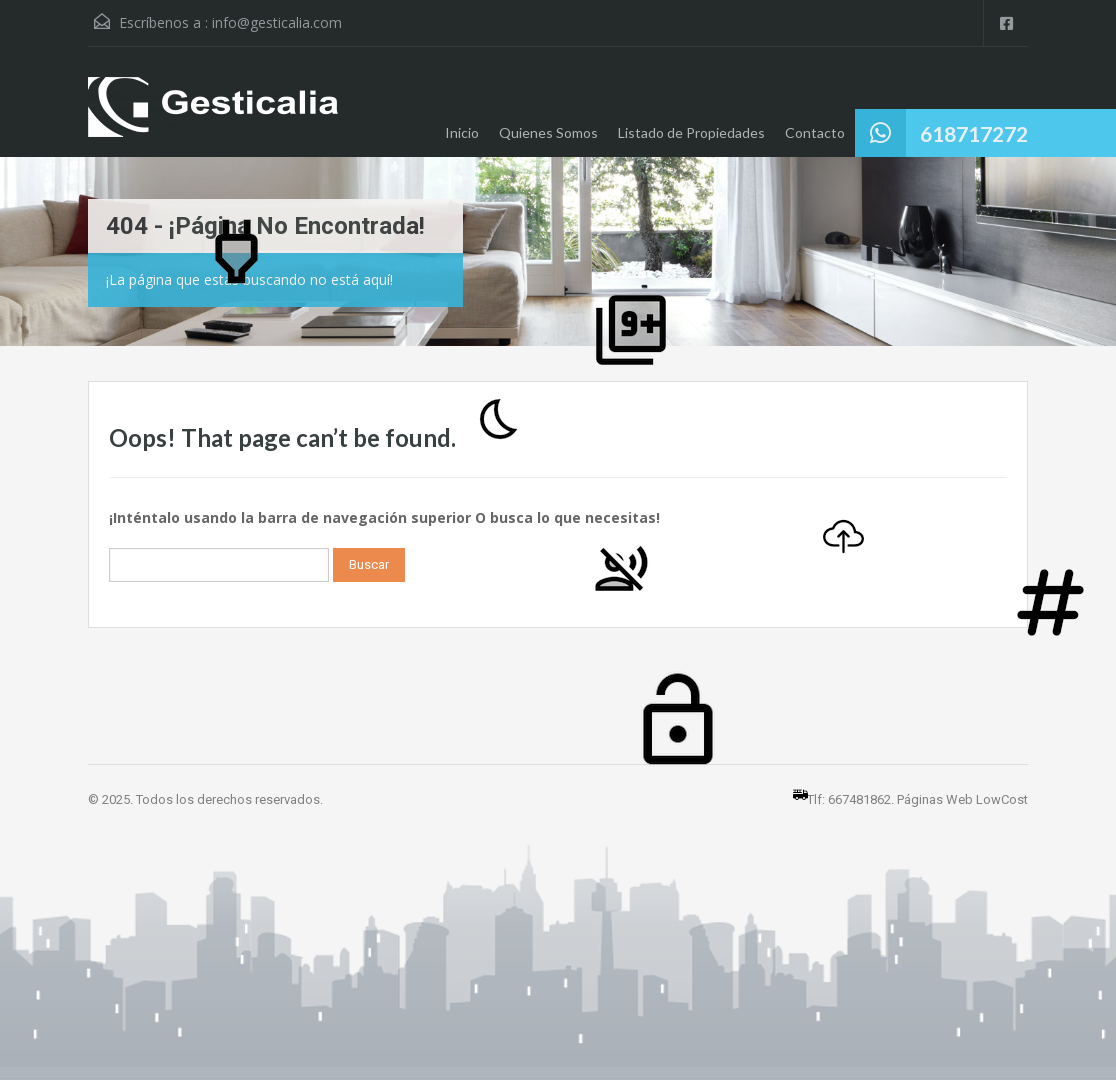 The width and height of the screenshot is (1116, 1080). What do you see at coordinates (236, 251) in the screenshot?
I see `indicates device is charging or connected to power` at bounding box center [236, 251].